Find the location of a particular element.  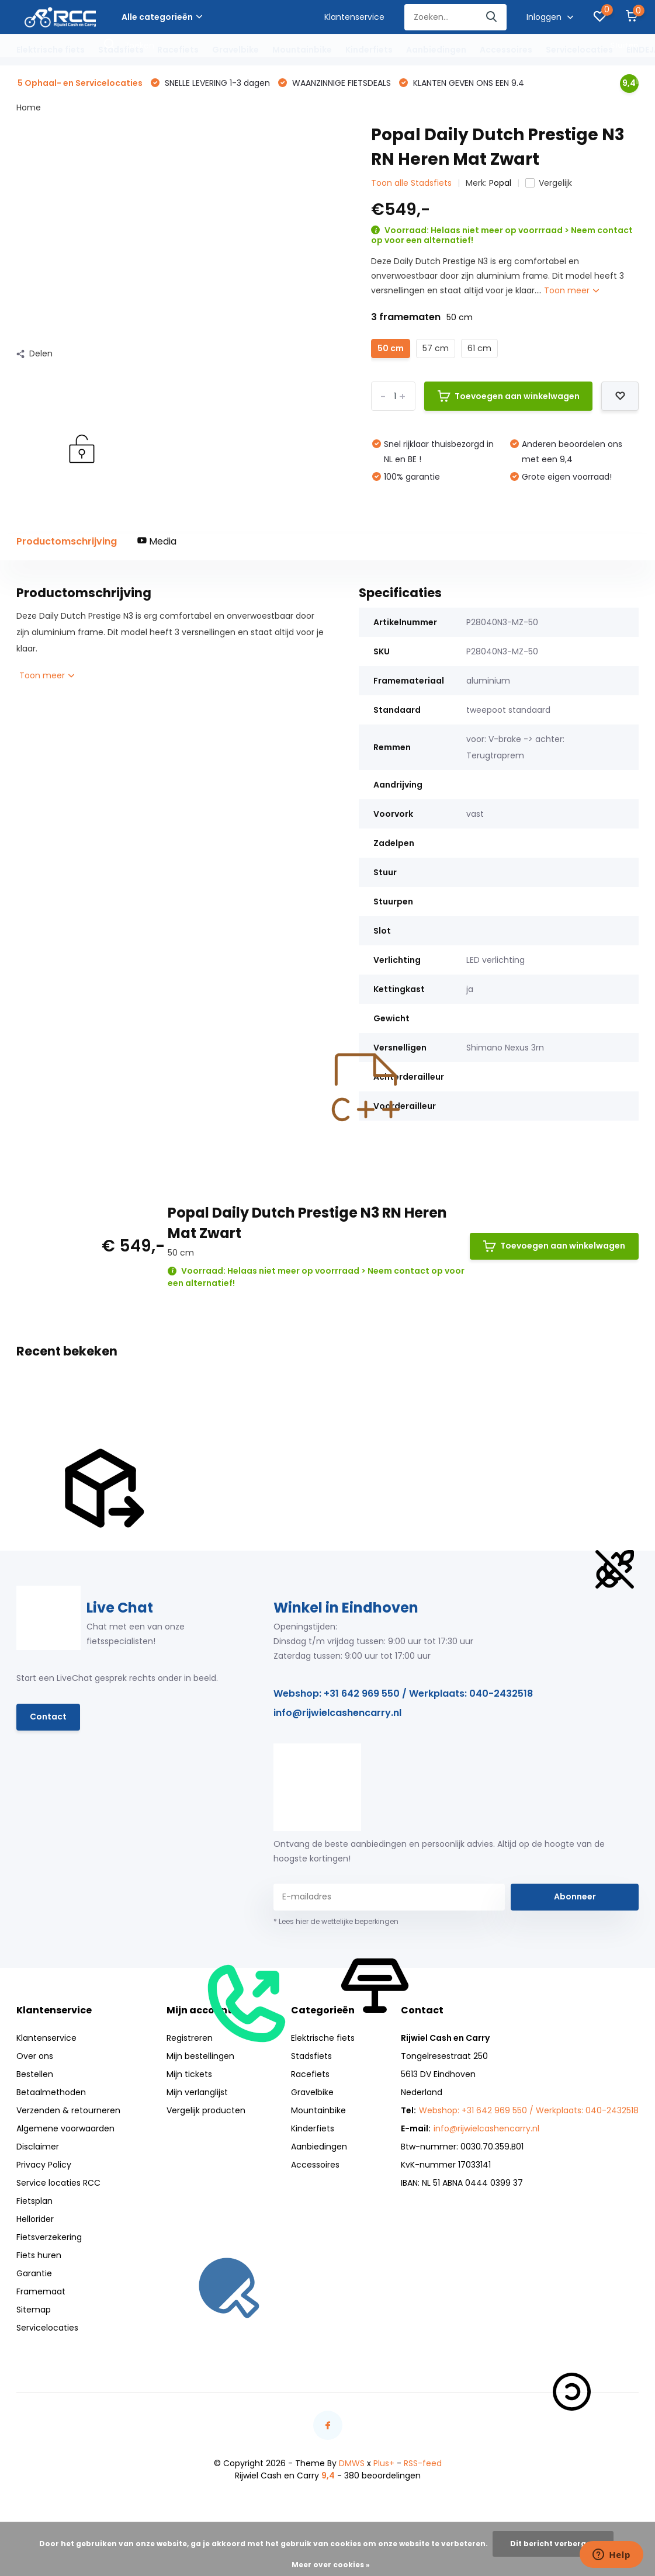

export or send a package is located at coordinates (100, 1488).